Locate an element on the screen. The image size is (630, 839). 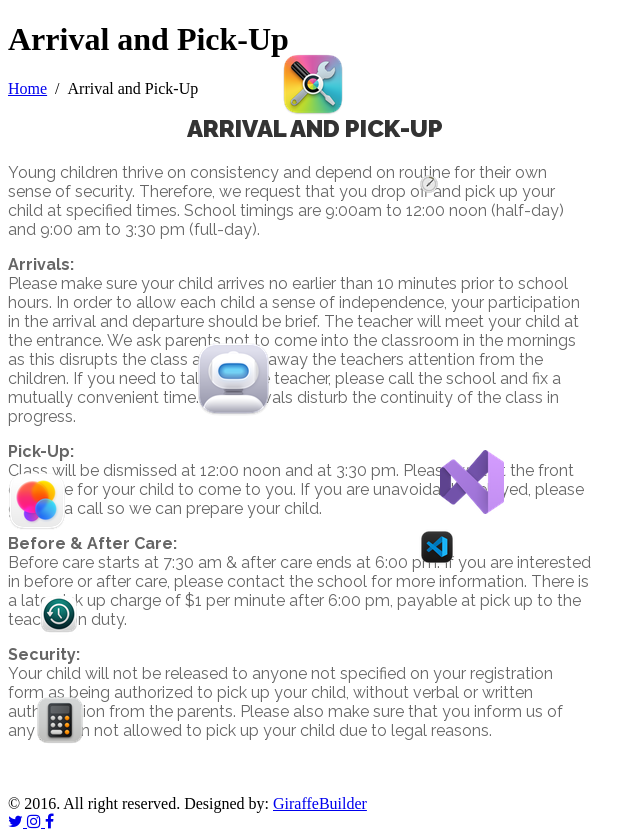
open Visual Studio Code is located at coordinates (437, 547).